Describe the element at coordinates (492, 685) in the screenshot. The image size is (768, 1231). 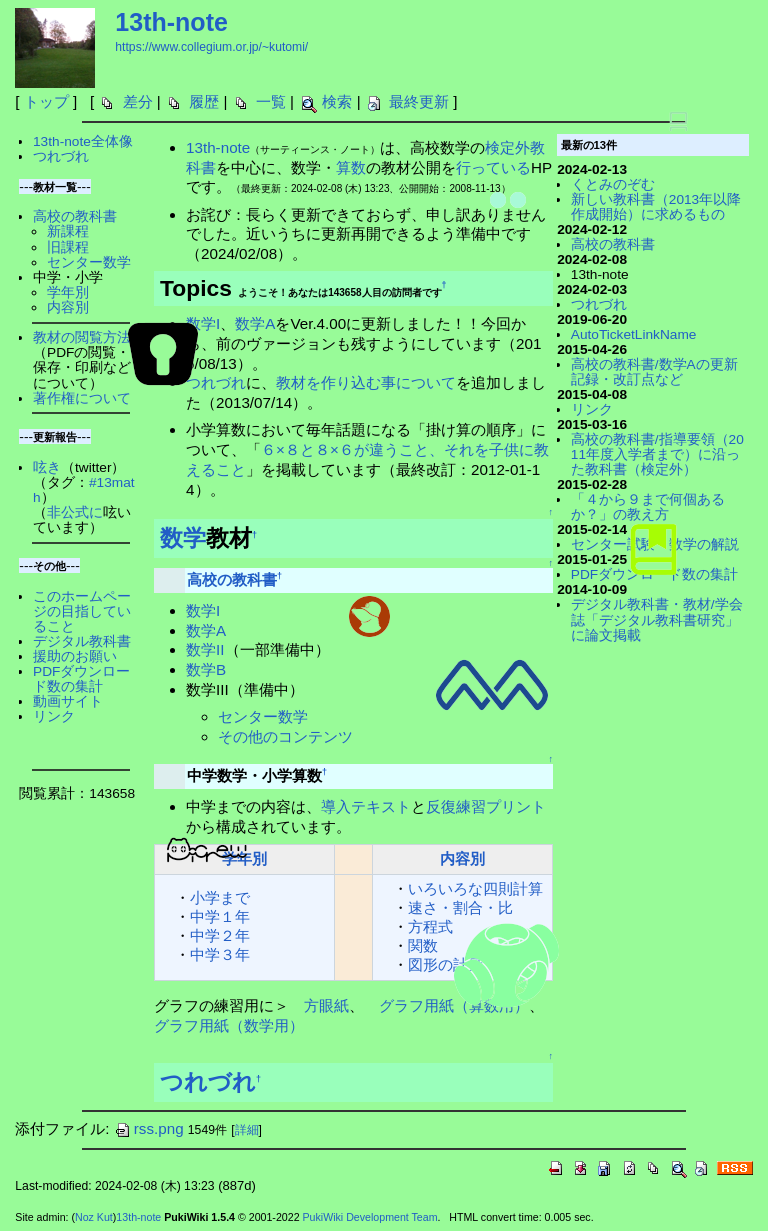
I see `momenteo app logo` at that location.